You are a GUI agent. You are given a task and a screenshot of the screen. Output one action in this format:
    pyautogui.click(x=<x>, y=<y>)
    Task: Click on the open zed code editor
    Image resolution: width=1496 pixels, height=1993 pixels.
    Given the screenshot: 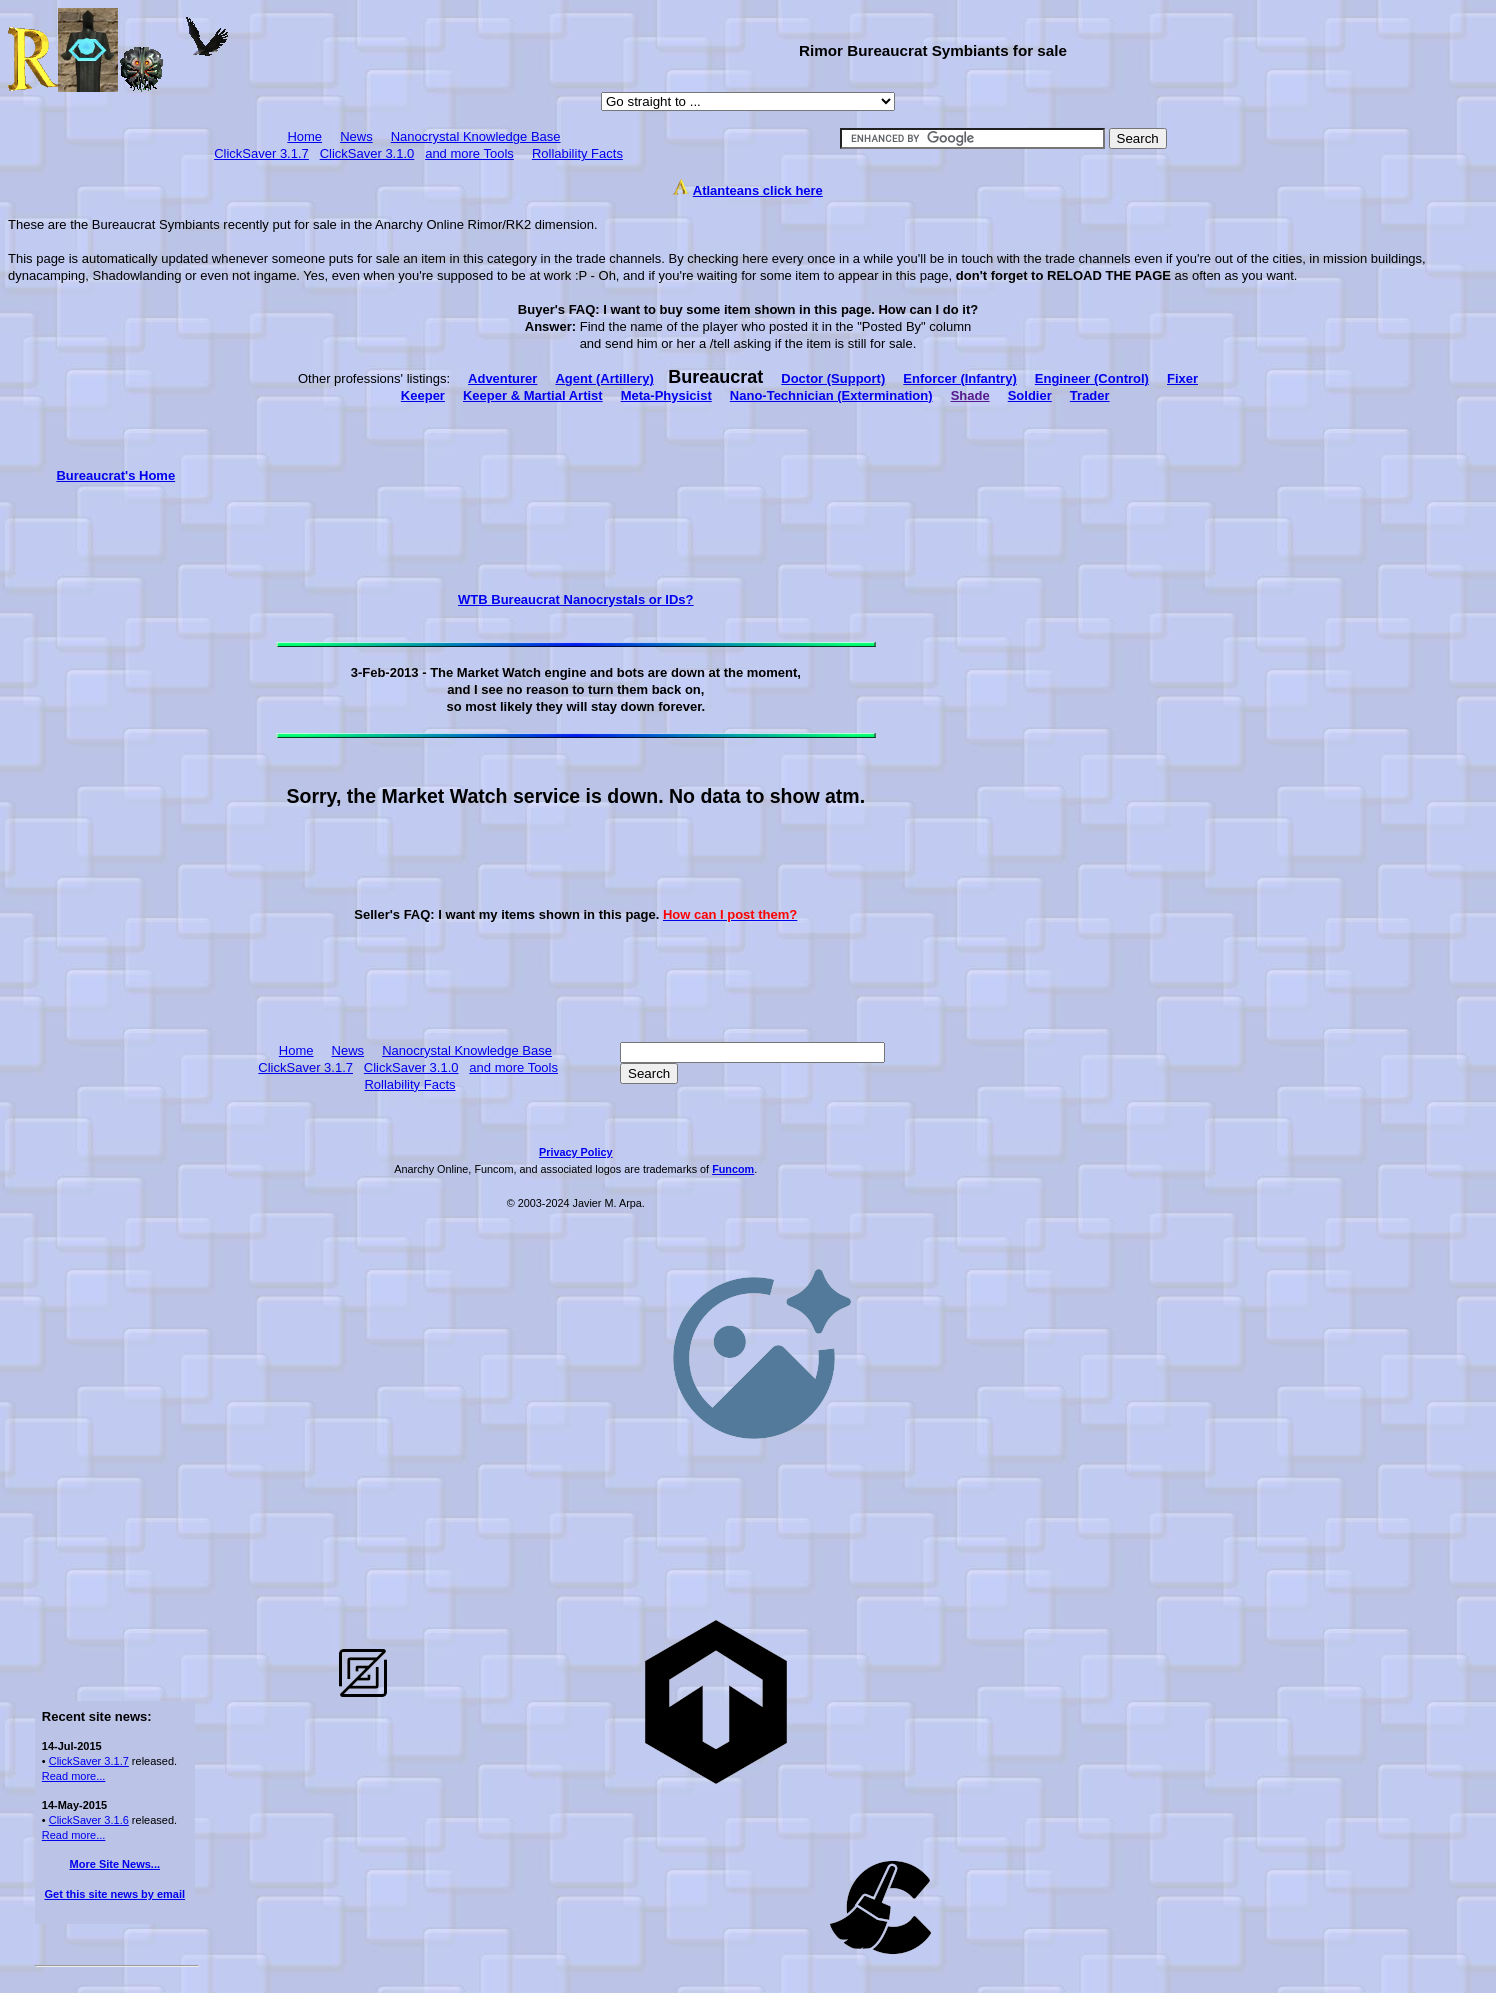 What is the action you would take?
    pyautogui.click(x=363, y=1673)
    